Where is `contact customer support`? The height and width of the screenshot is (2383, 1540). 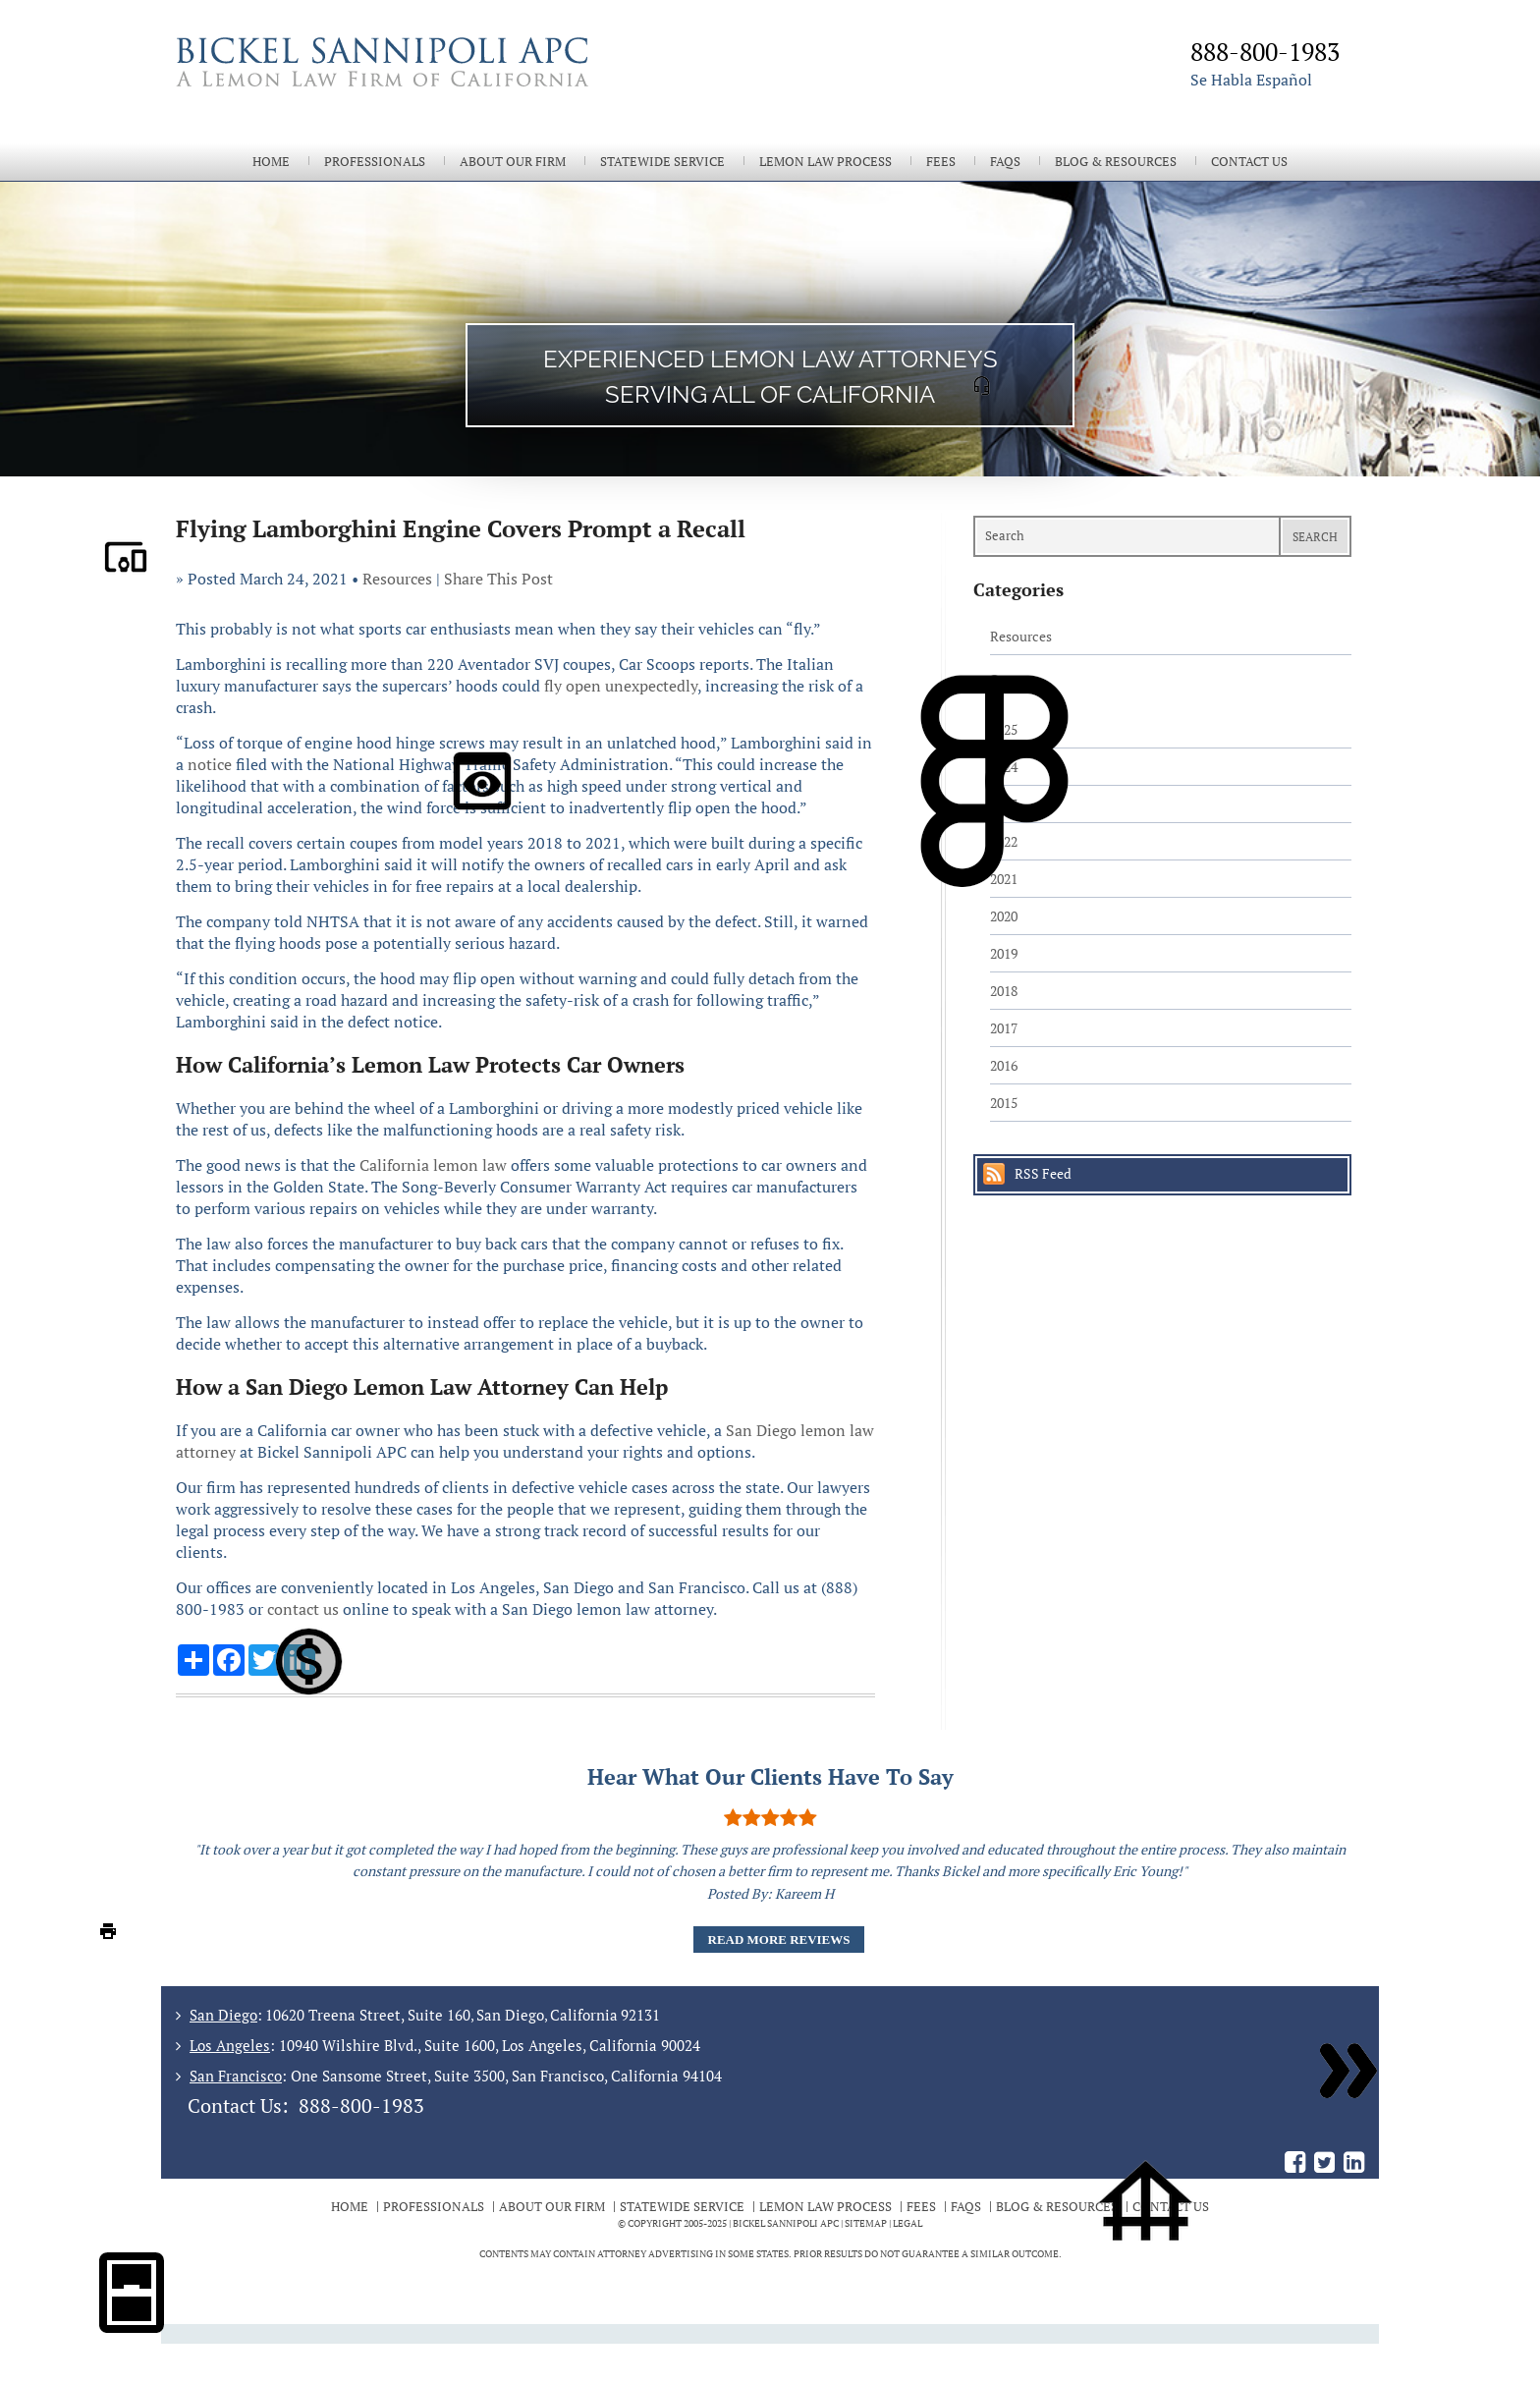
contact customer support is located at coordinates (981, 385).